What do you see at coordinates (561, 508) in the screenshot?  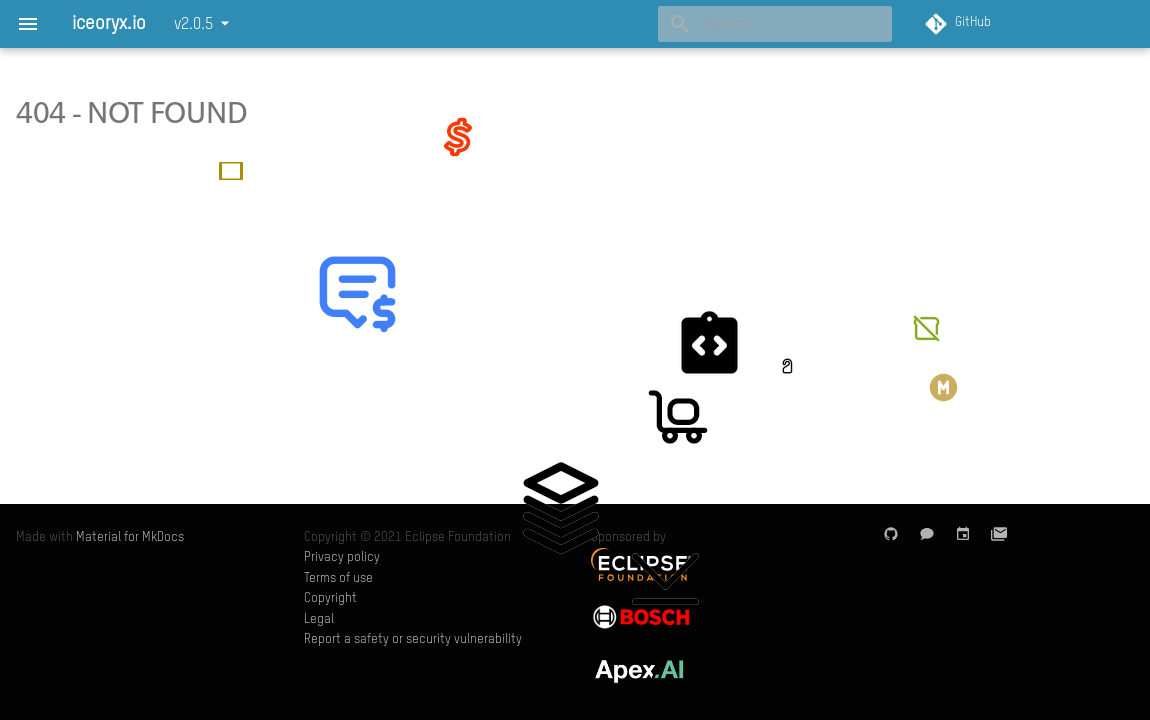 I see `view layers or stacked items` at bounding box center [561, 508].